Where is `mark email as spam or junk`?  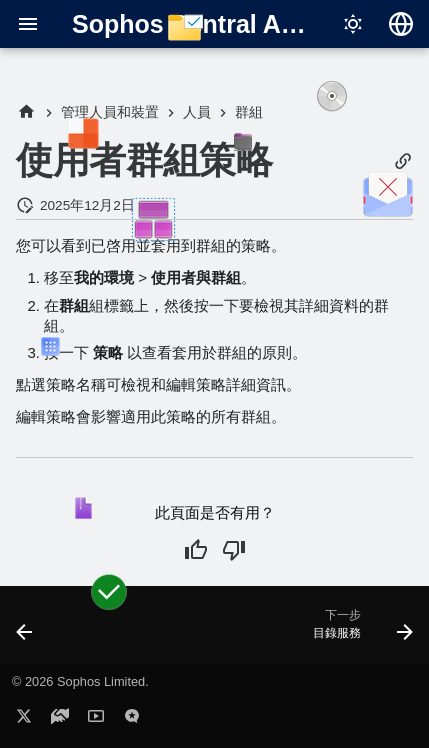
mark email as spam or junk is located at coordinates (388, 197).